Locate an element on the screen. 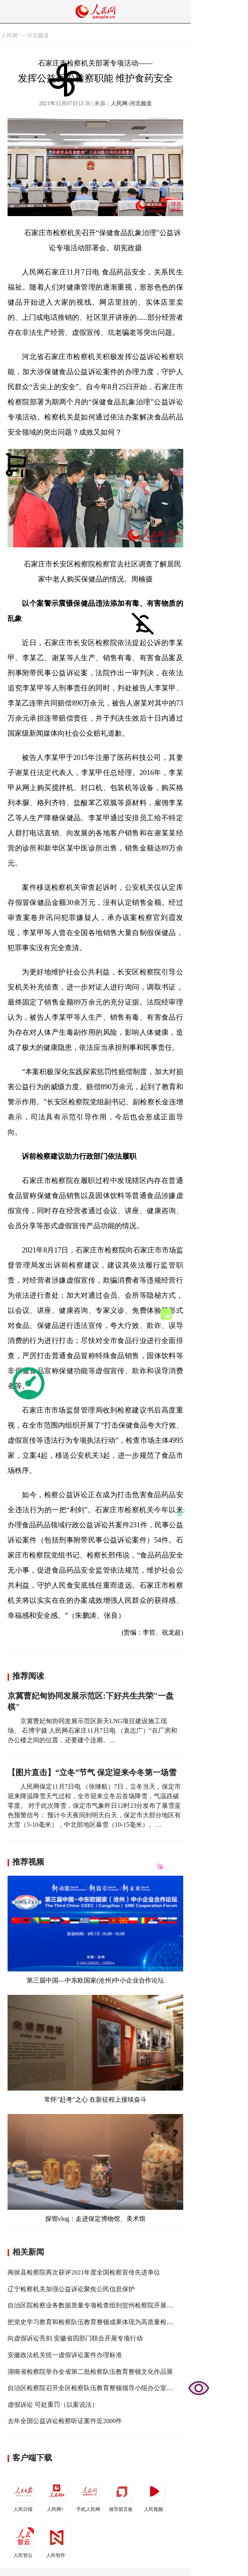 The width and height of the screenshot is (248, 2576). view or preview content is located at coordinates (199, 2388).